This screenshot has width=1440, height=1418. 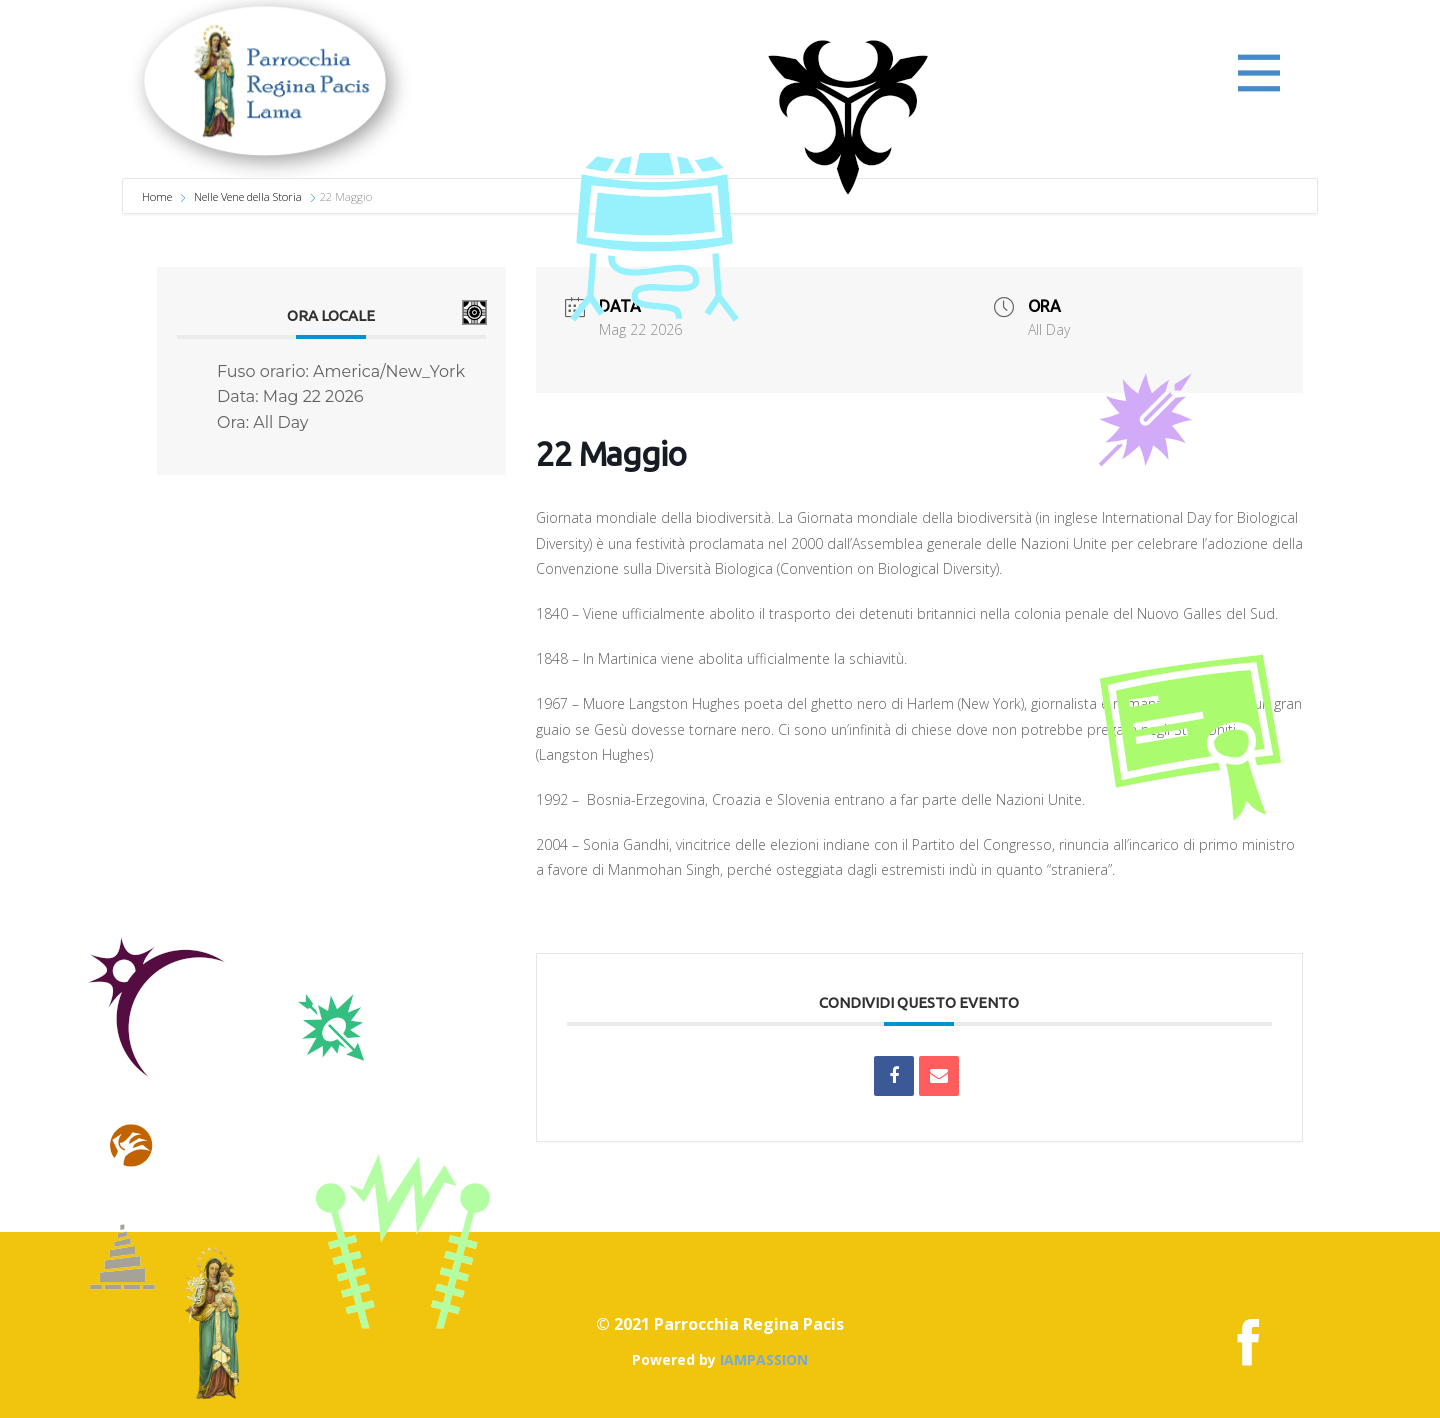 I want to click on indicates eclipse event or celestial phenomenon in game, so click(x=156, y=1006).